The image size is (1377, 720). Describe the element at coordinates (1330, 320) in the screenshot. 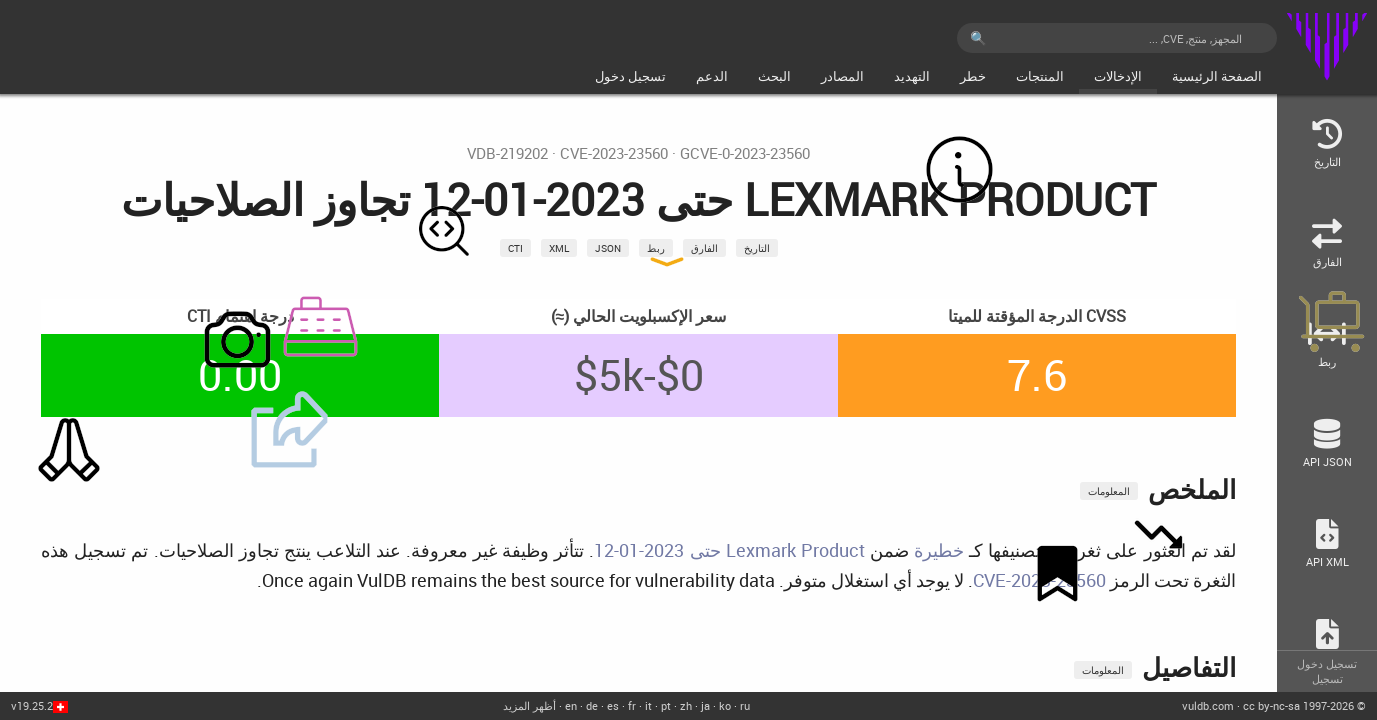

I see `access luggage or baggage services` at that location.